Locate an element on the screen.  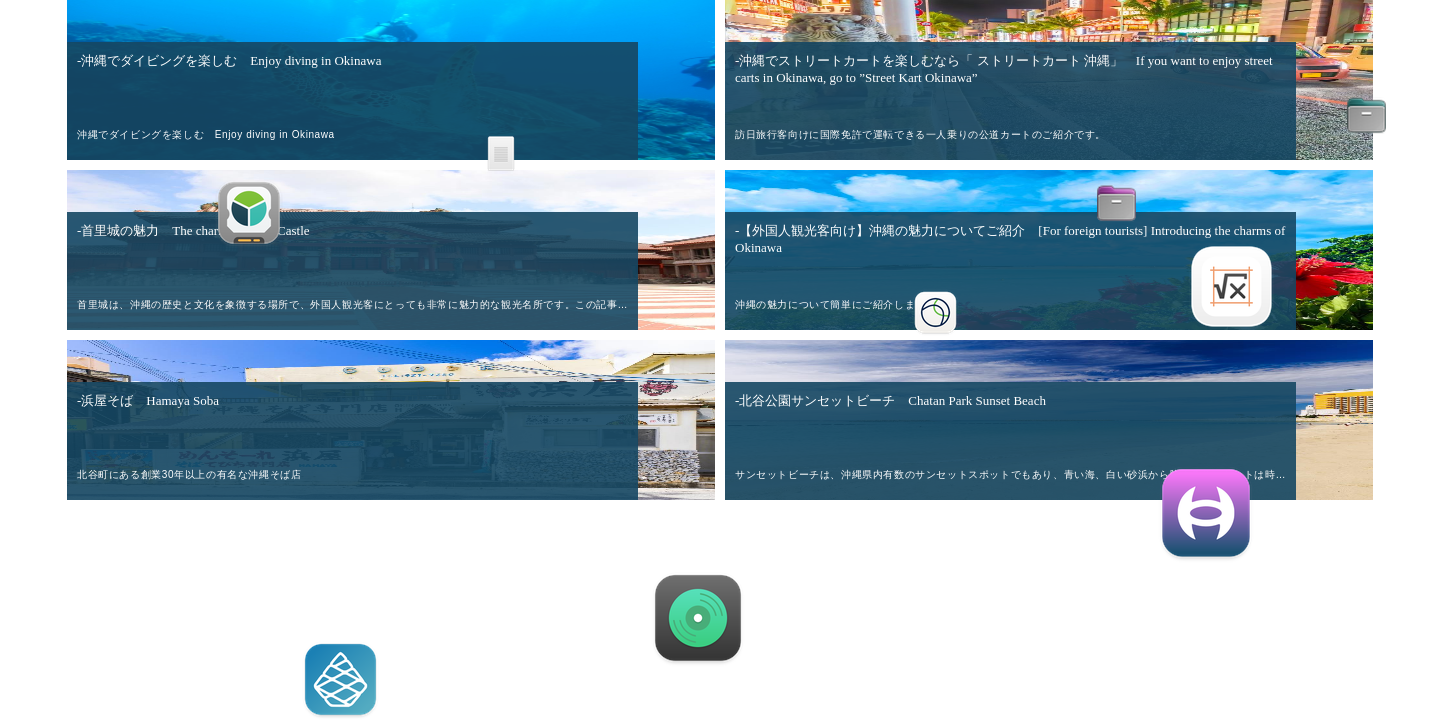
open cisco anyconnect vpn client is located at coordinates (935, 312).